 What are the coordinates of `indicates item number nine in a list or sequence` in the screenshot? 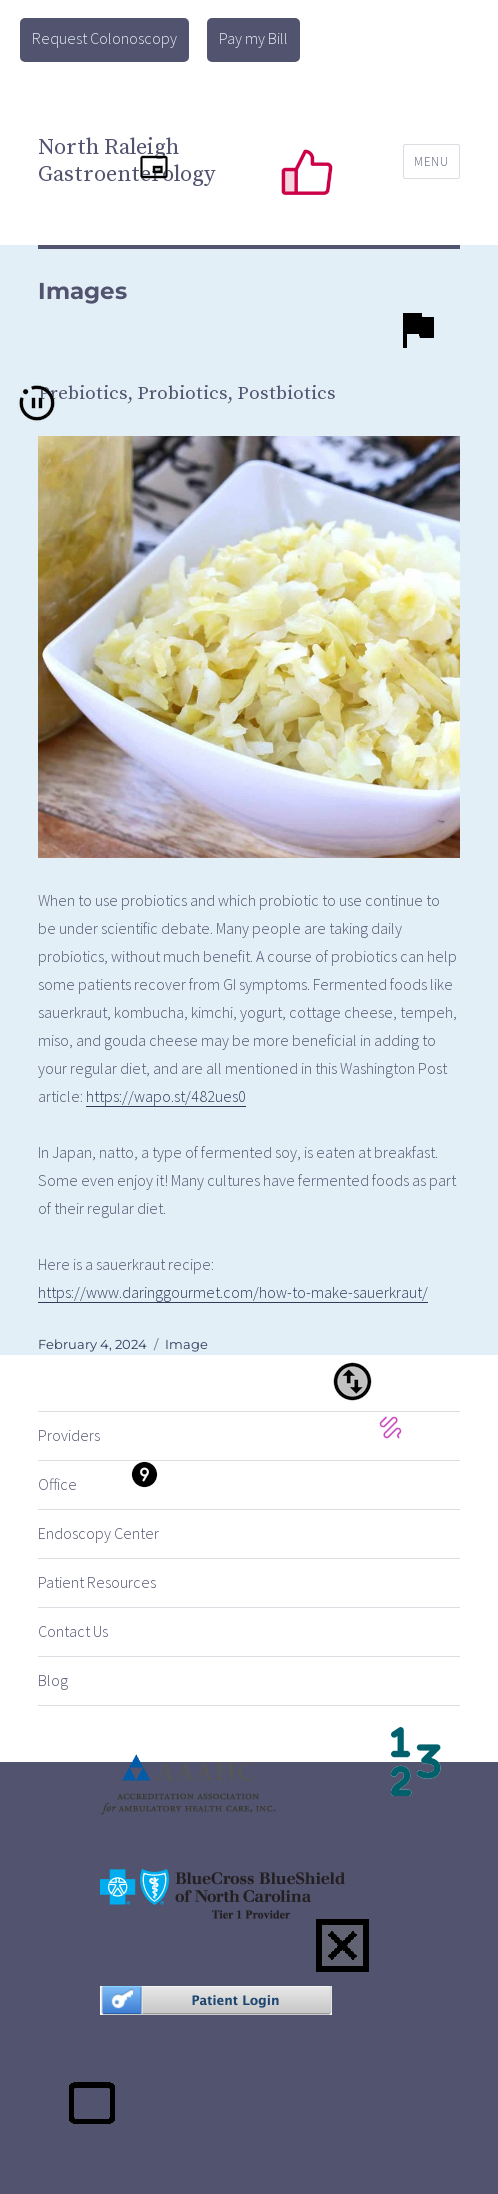 It's located at (144, 1474).